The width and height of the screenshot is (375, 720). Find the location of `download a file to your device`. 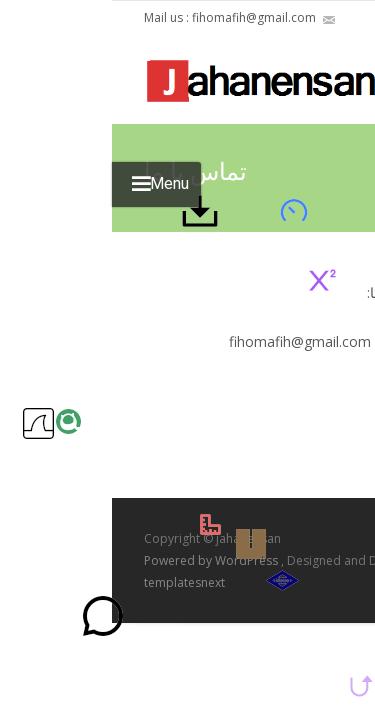

download a file to your device is located at coordinates (200, 211).